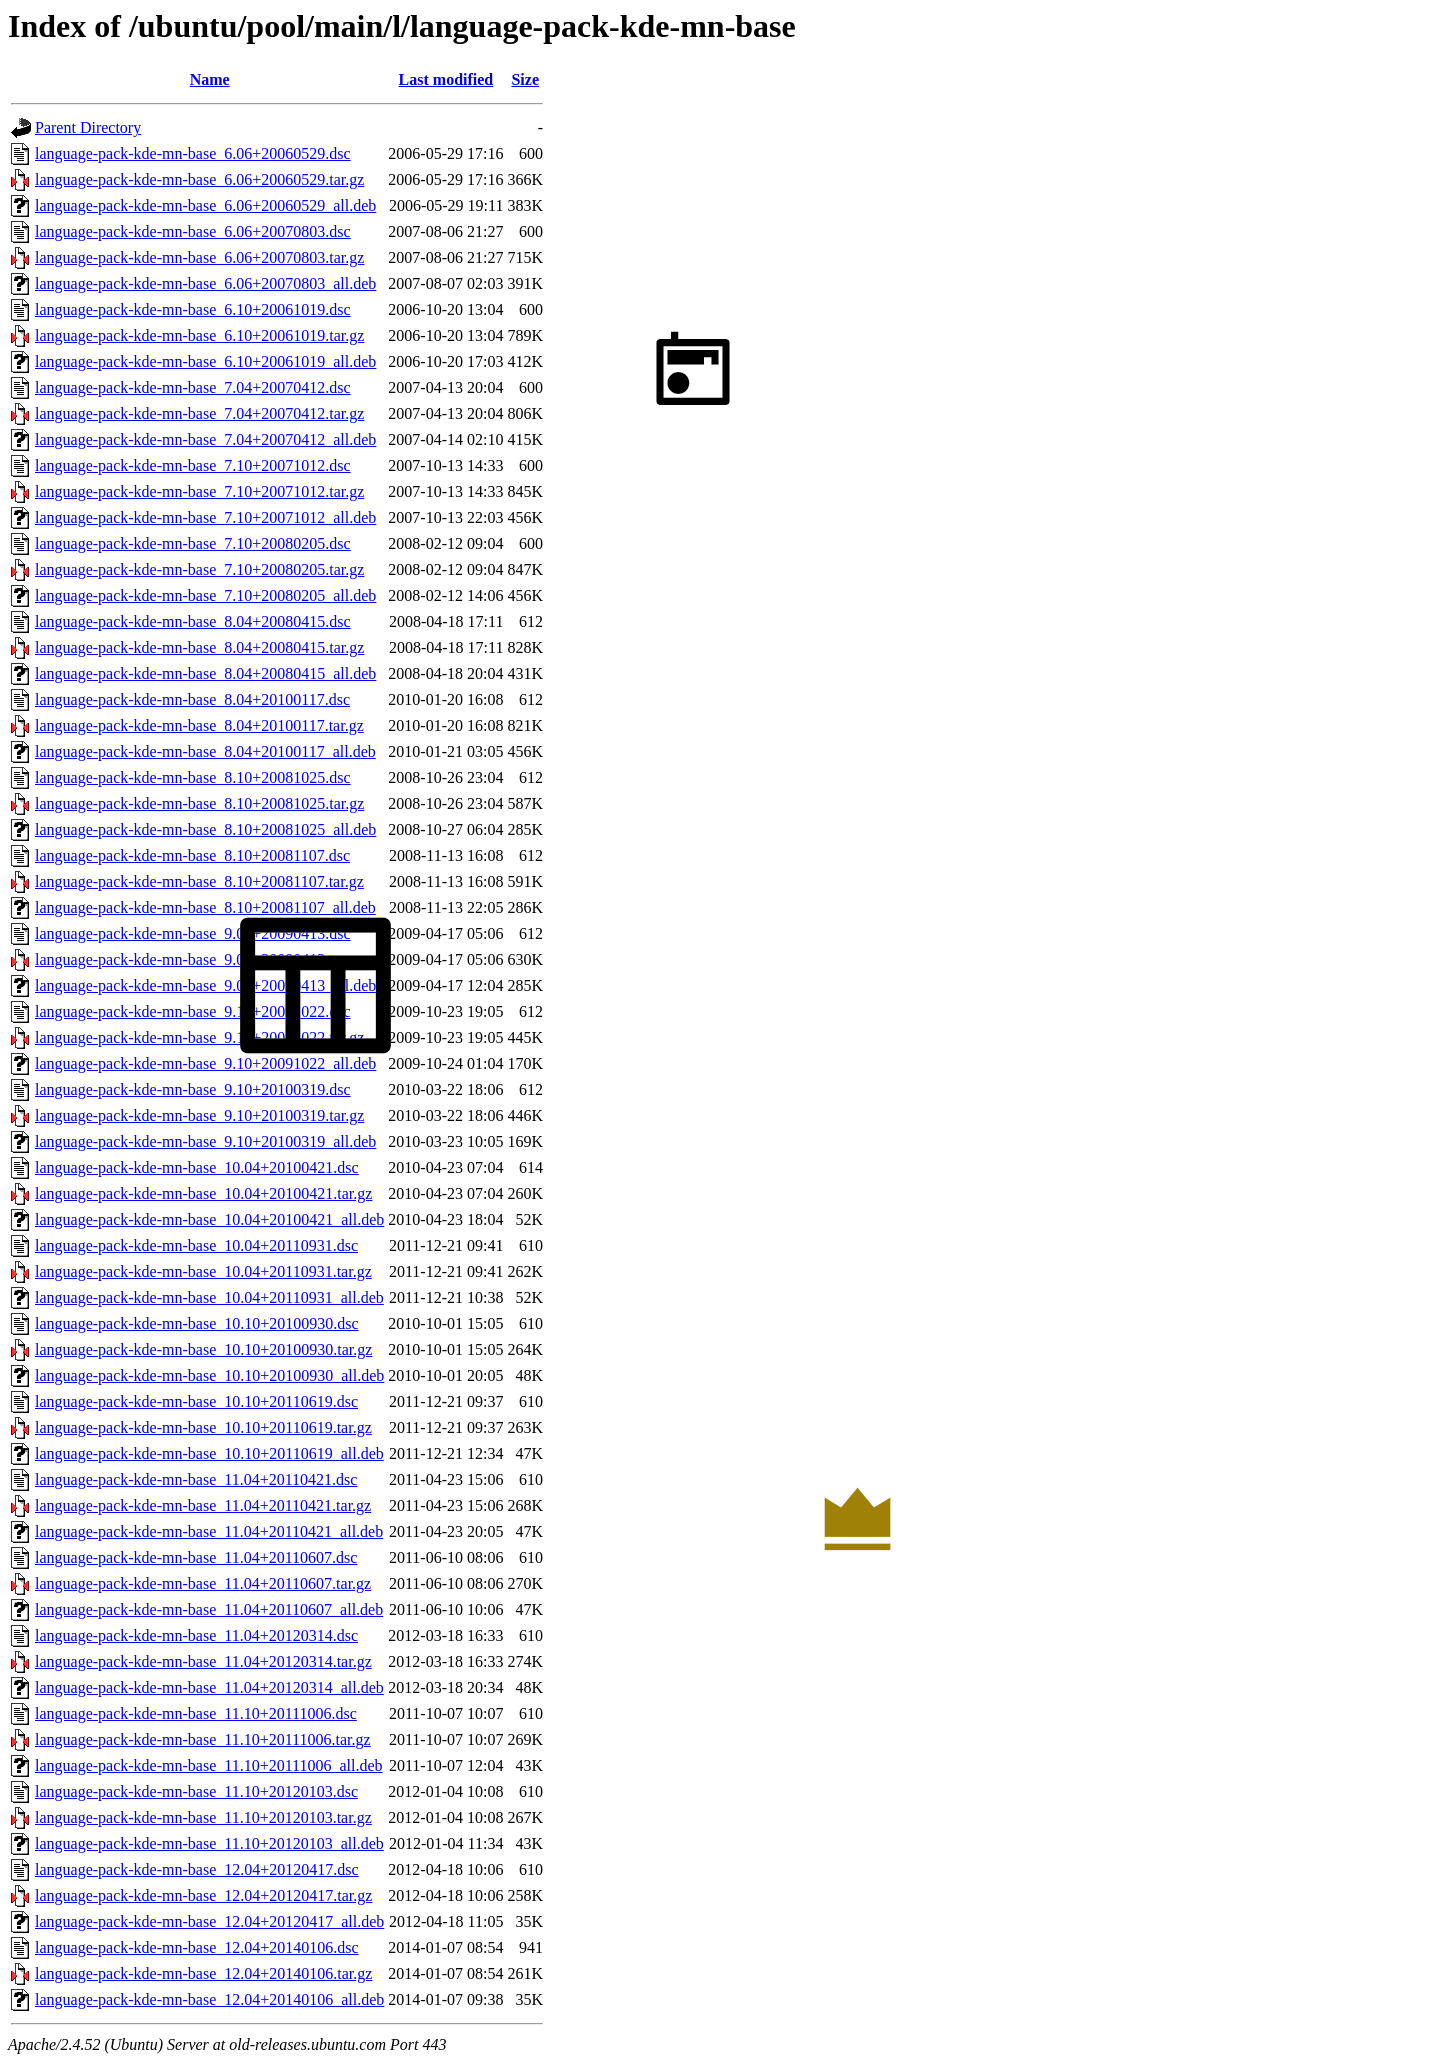  What do you see at coordinates (315, 985) in the screenshot?
I see `insert a table into a document` at bounding box center [315, 985].